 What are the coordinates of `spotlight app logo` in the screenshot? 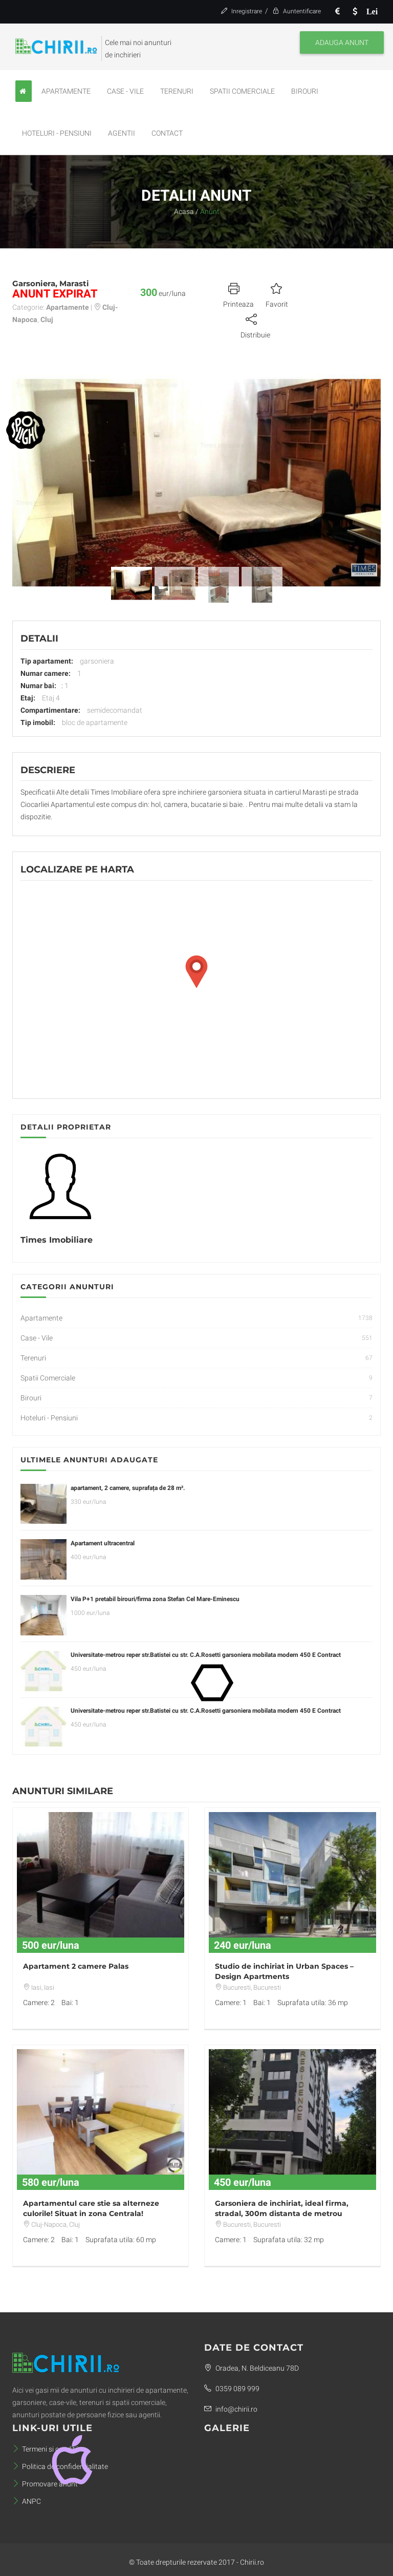 It's located at (26, 430).